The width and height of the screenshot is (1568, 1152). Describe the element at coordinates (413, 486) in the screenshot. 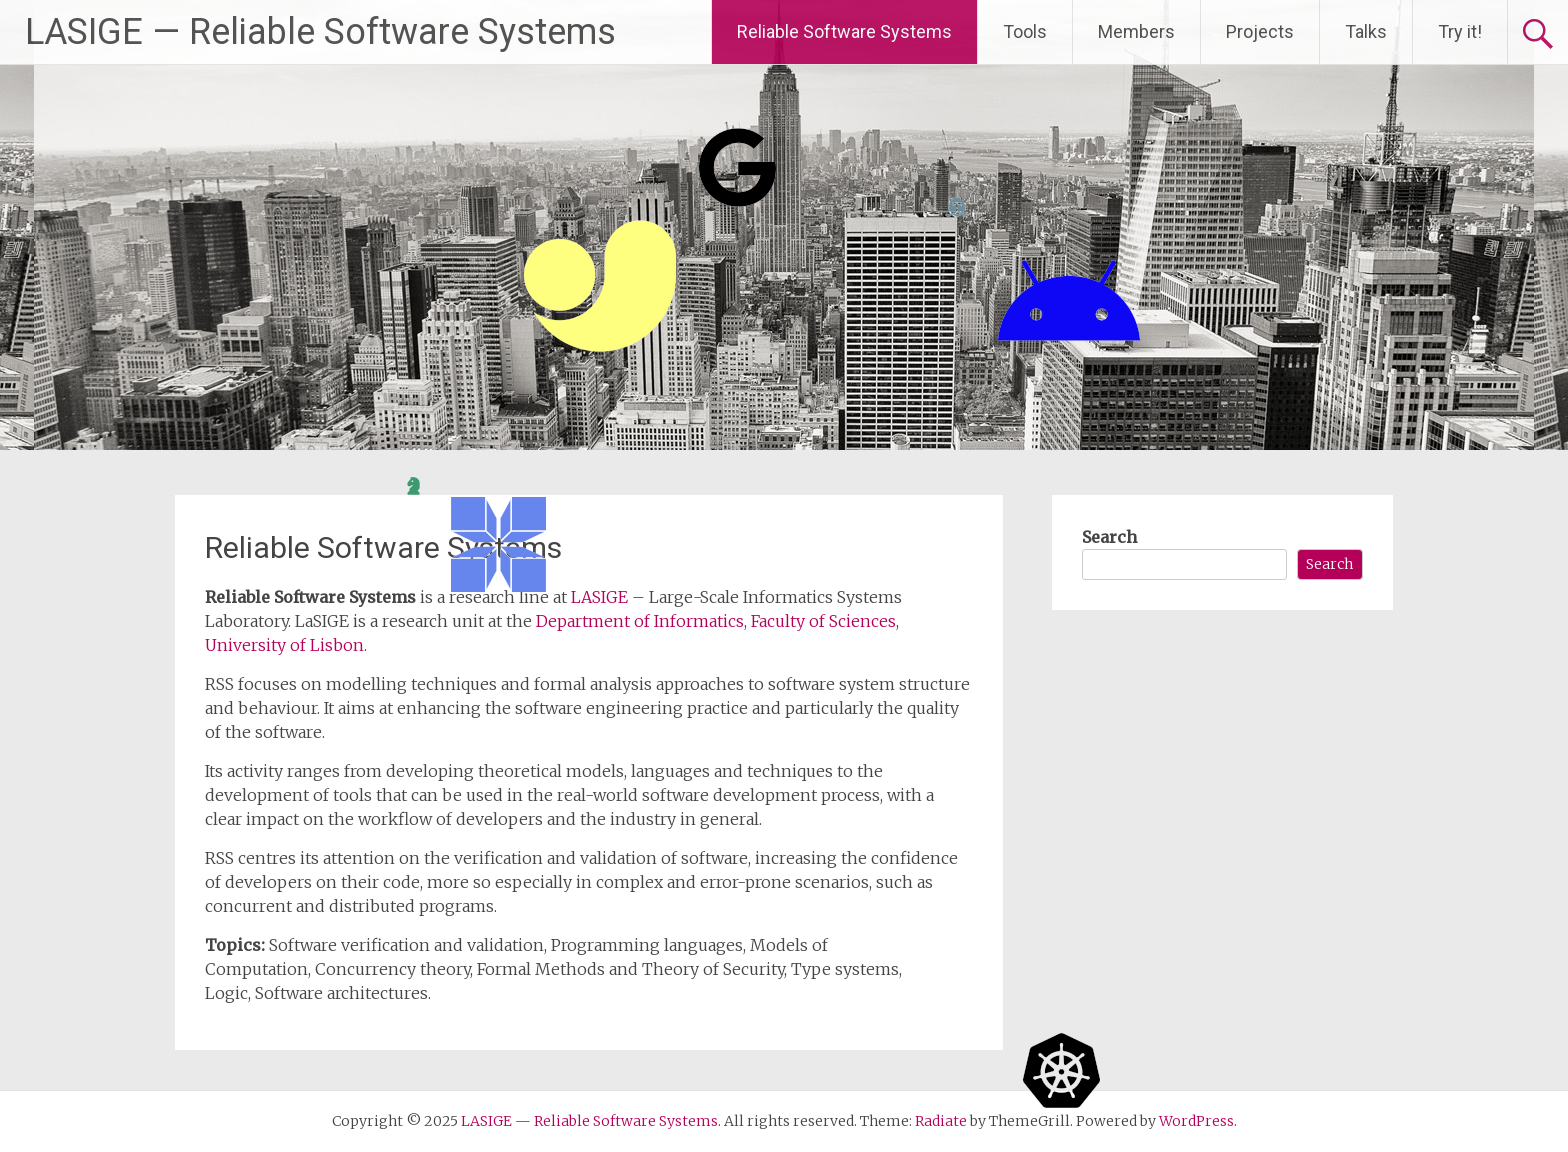

I see `play chess or access chess game` at that location.